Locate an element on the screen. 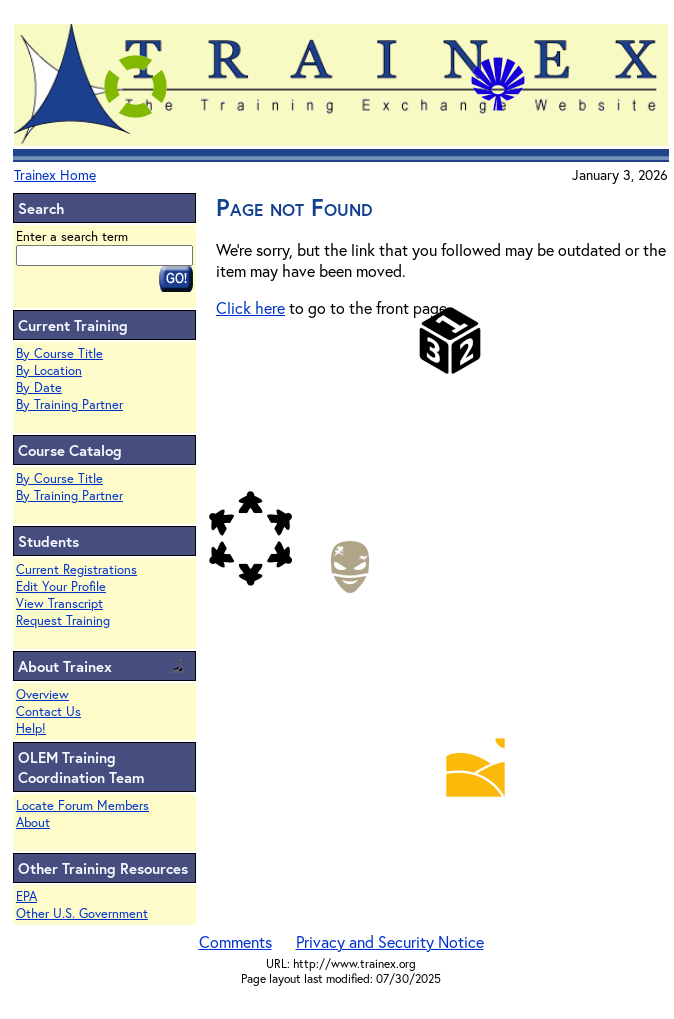 The height and width of the screenshot is (1019, 674). select a villain or antagonist character is located at coordinates (350, 567).